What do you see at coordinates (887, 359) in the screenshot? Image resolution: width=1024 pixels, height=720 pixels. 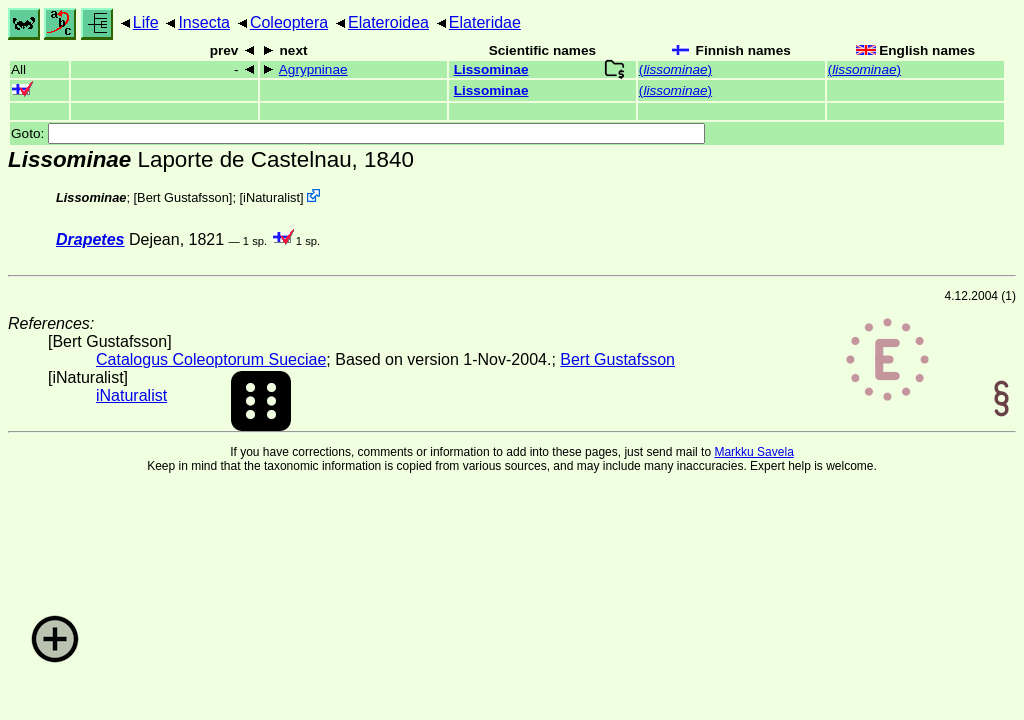 I see `indicates an "essential" or "enterprise" tier feature` at bounding box center [887, 359].